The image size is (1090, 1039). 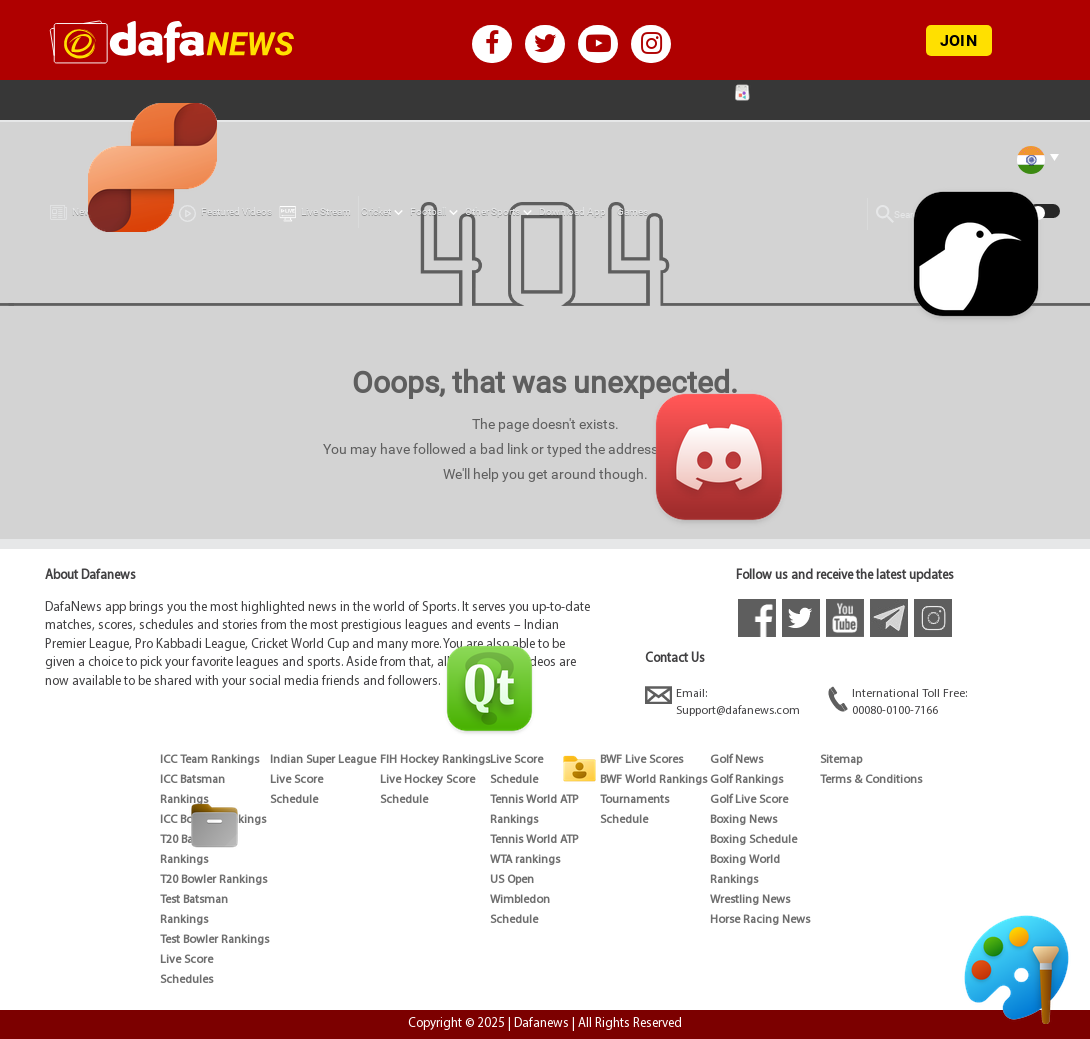 I want to click on open microsoft power apps, so click(x=152, y=167).